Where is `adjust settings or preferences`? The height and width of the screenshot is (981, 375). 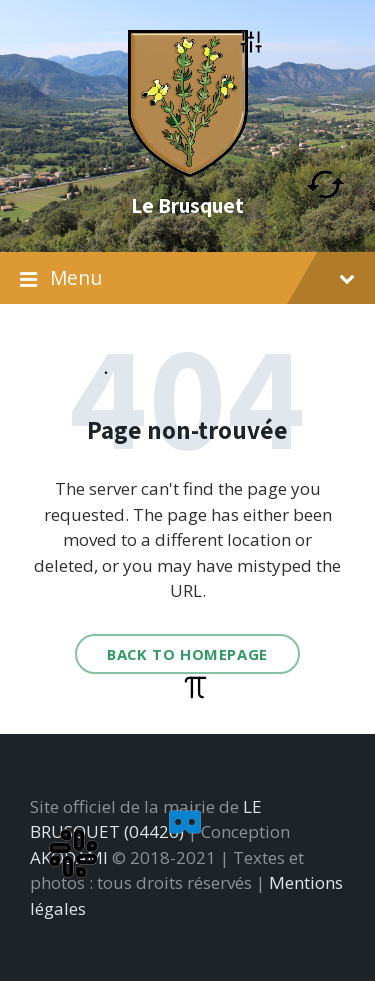 adjust settings or preferences is located at coordinates (251, 42).